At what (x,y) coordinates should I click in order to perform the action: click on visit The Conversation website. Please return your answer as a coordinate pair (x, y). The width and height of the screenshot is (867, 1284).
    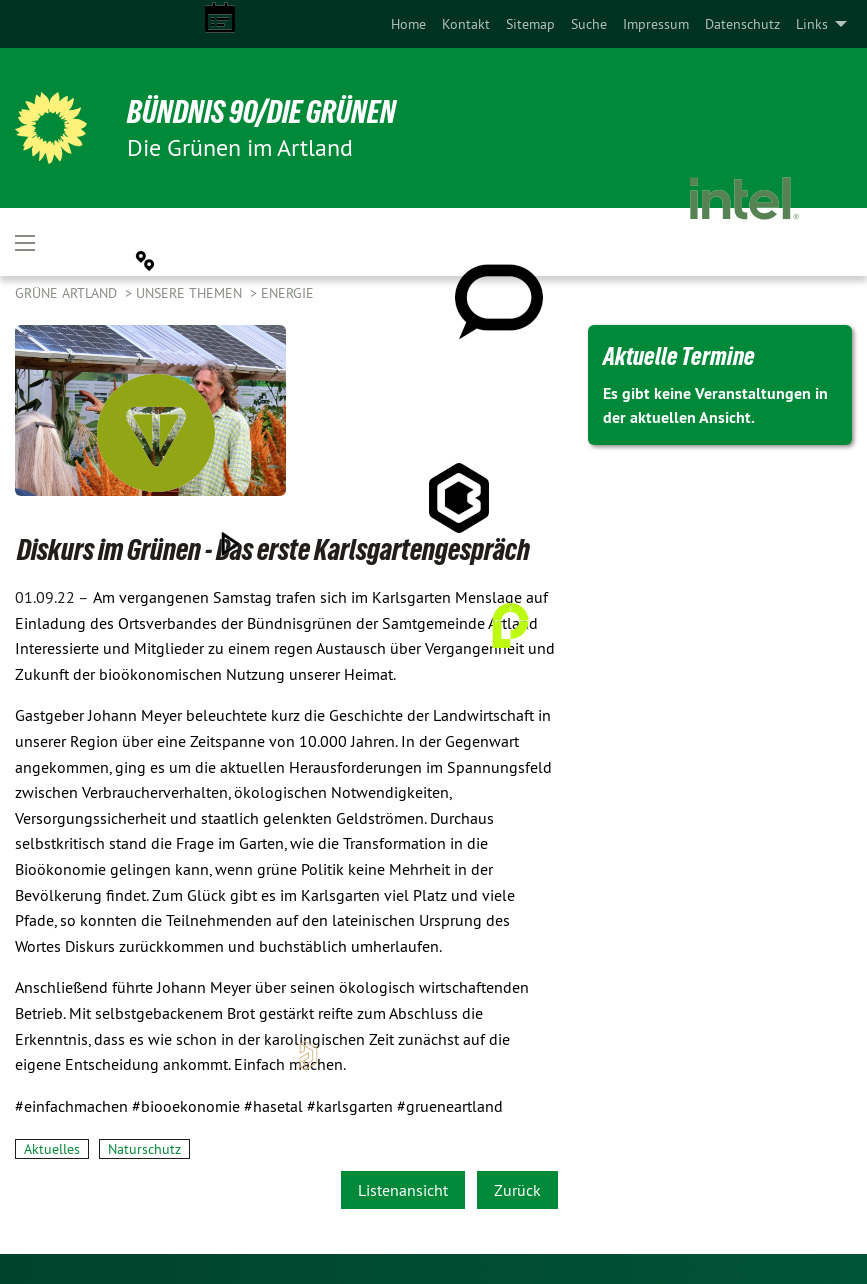
    Looking at the image, I should click on (499, 302).